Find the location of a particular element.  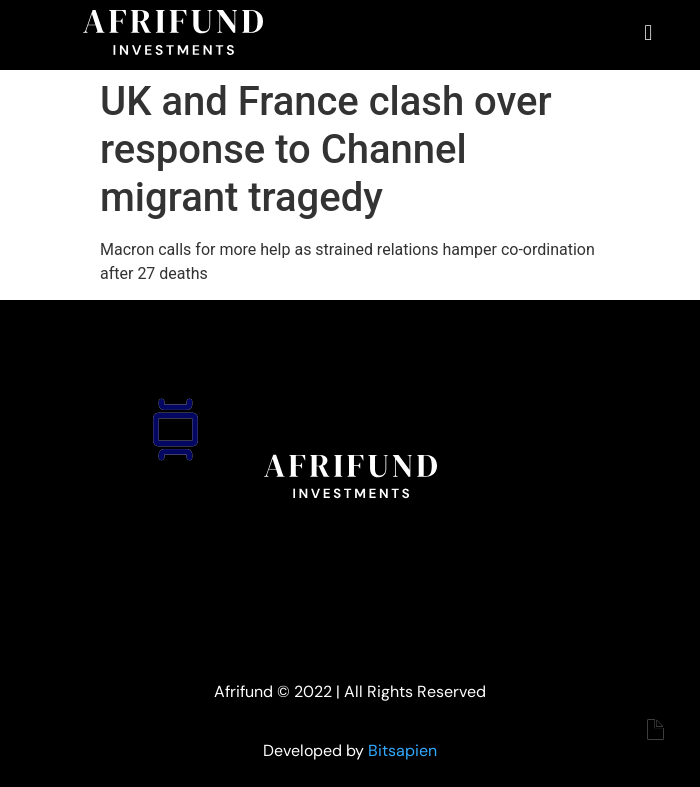

view document details is located at coordinates (655, 729).